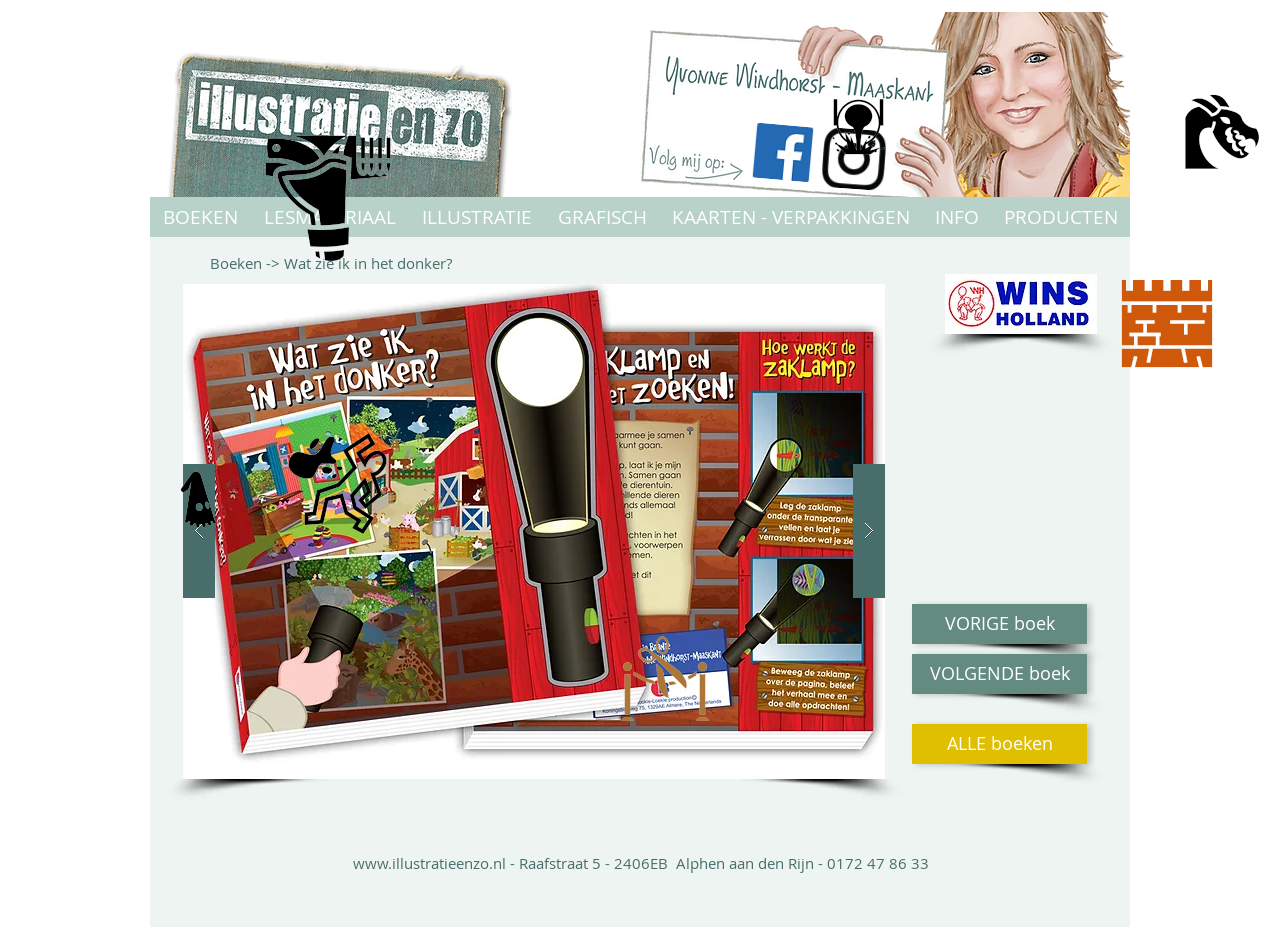 Image resolution: width=1280 pixels, height=927 pixels. I want to click on build or upgrade defensive fortifications, so click(1167, 322).